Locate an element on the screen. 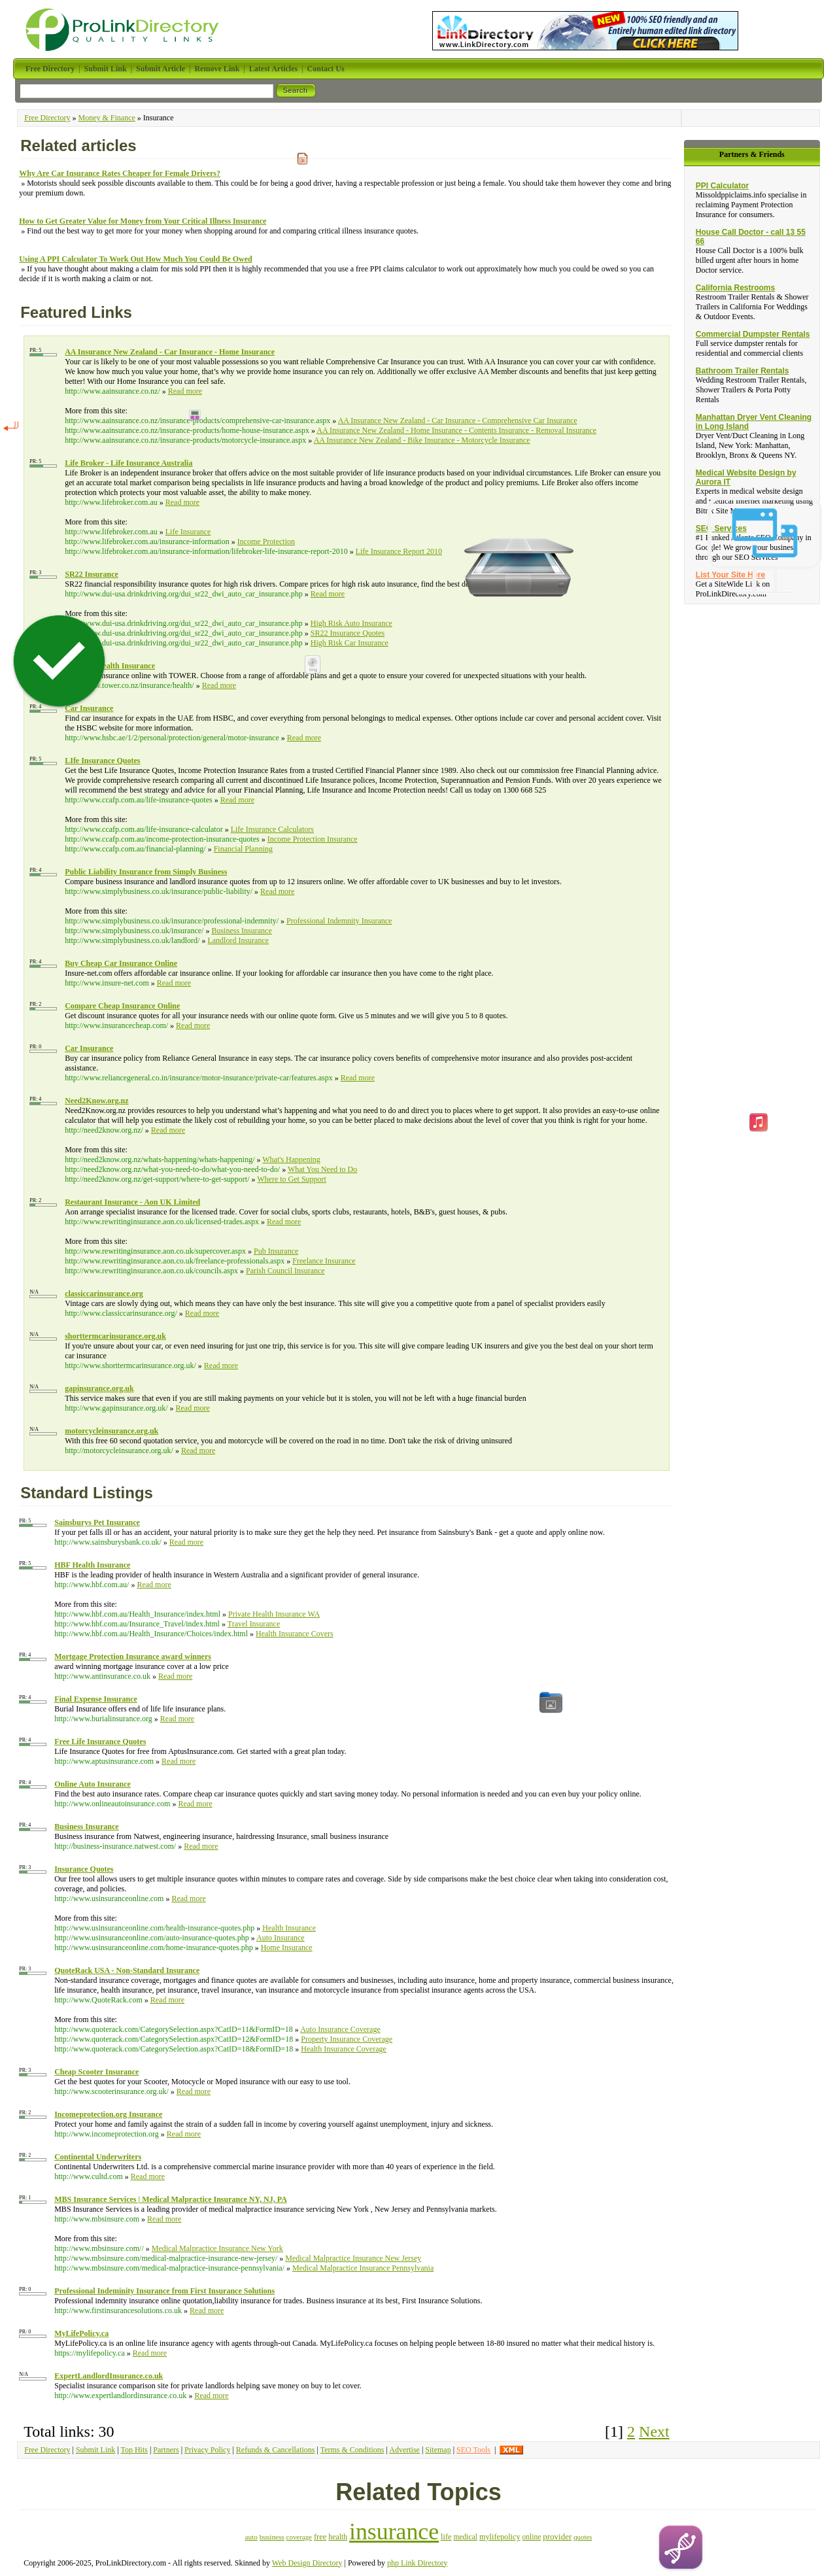 The height and width of the screenshot is (2576, 837). open the music player app is located at coordinates (759, 1122).